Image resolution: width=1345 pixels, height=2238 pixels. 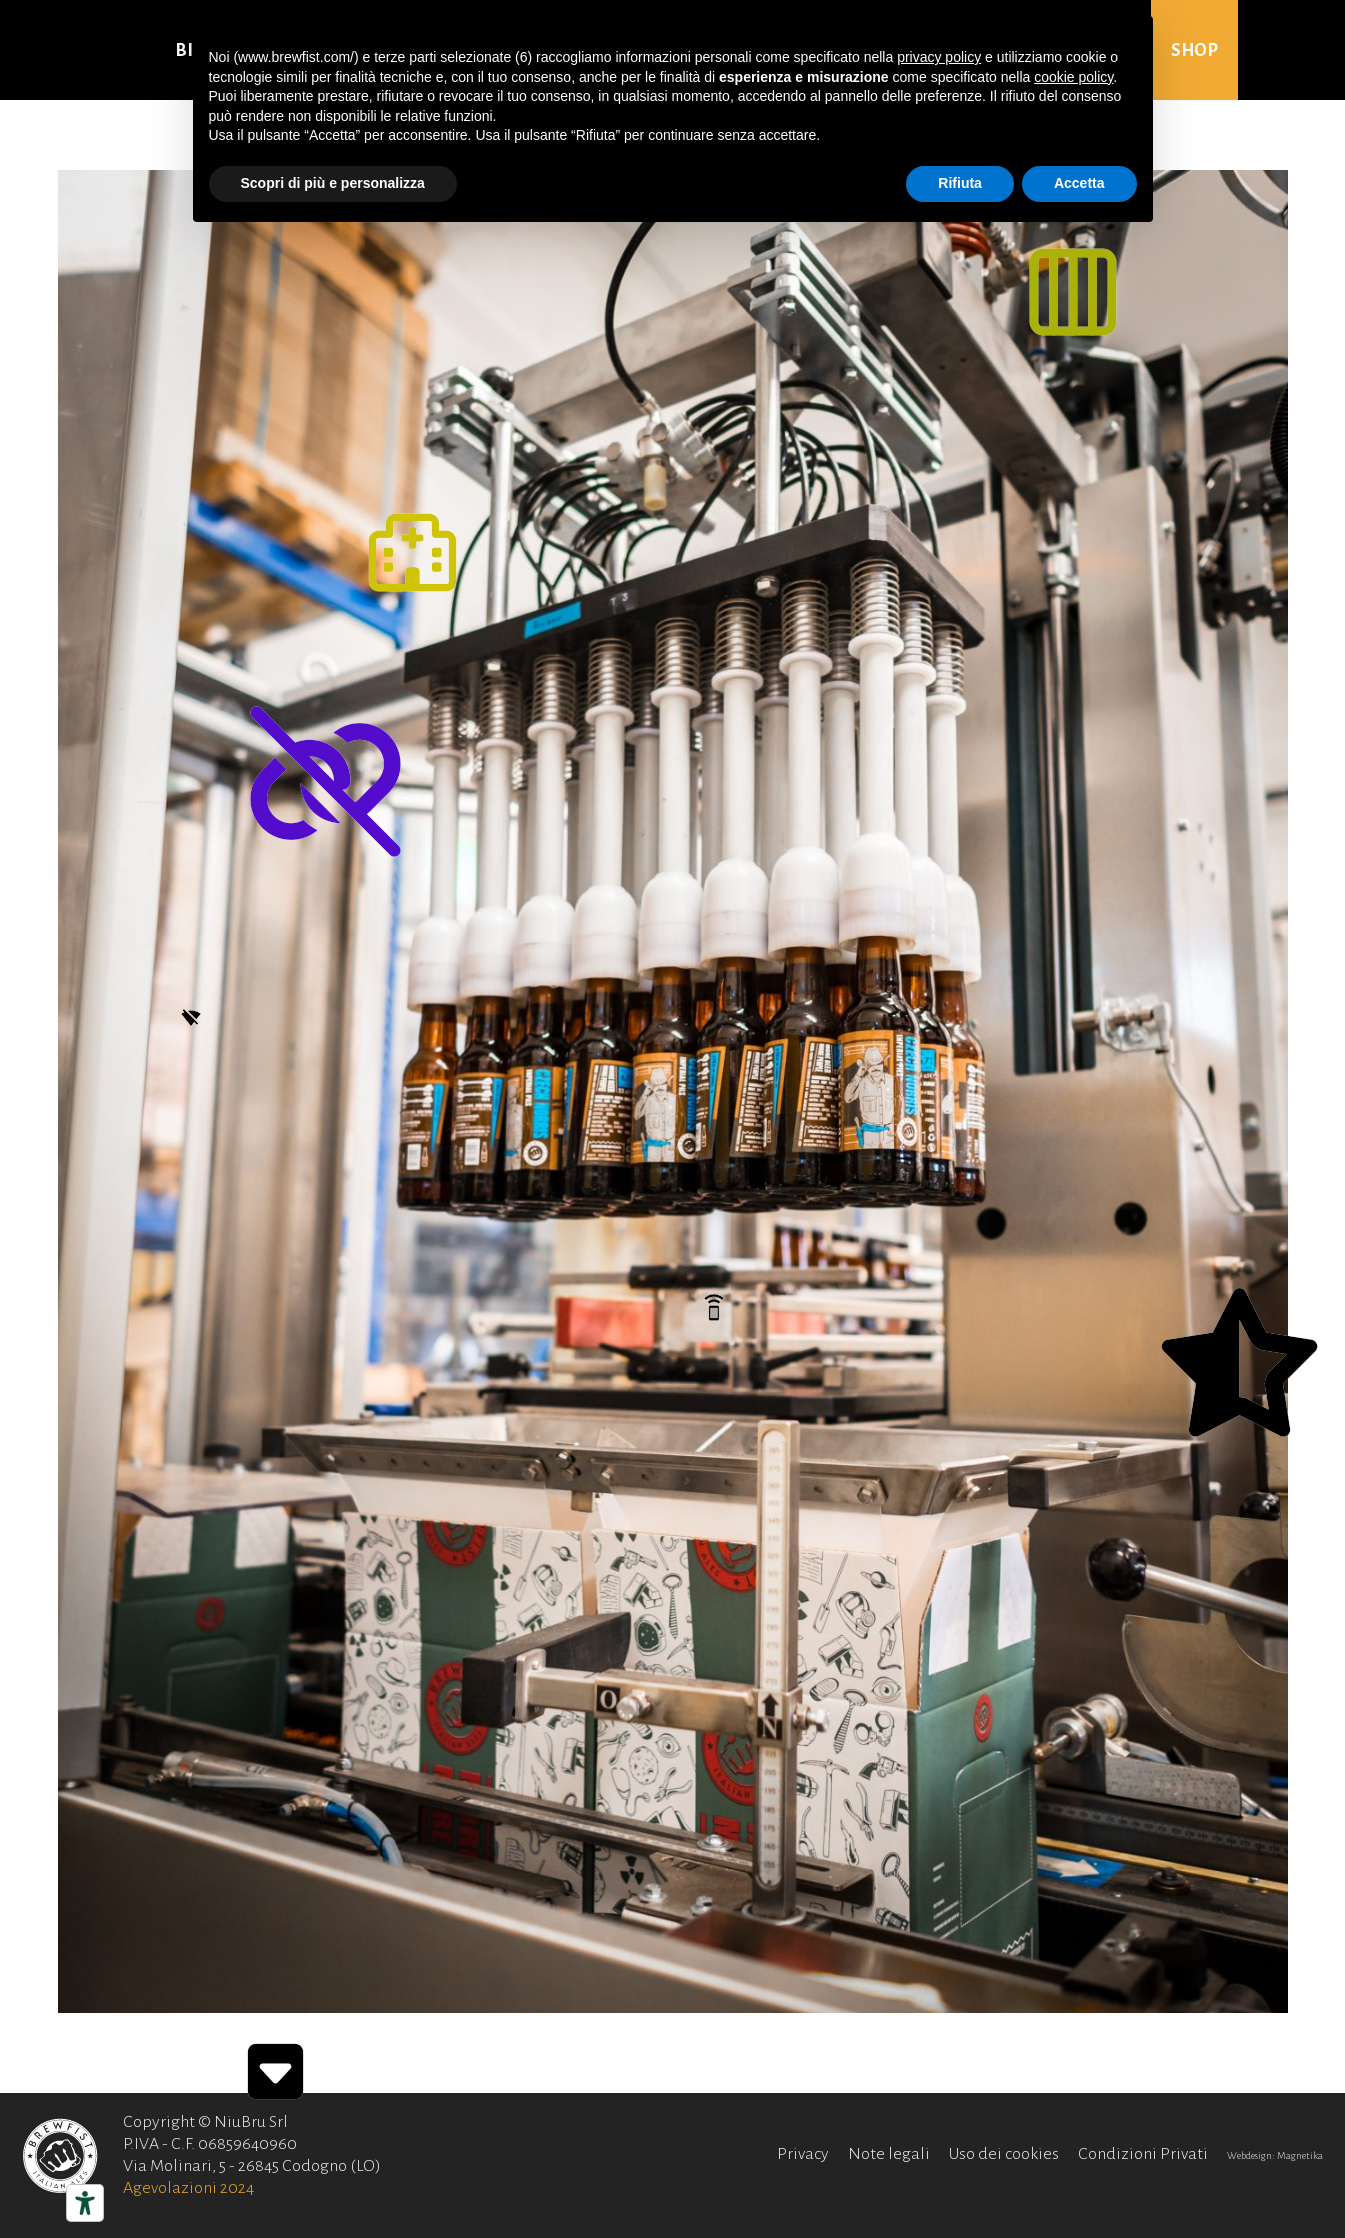 I want to click on switch to four-column layout view, so click(x=1073, y=292).